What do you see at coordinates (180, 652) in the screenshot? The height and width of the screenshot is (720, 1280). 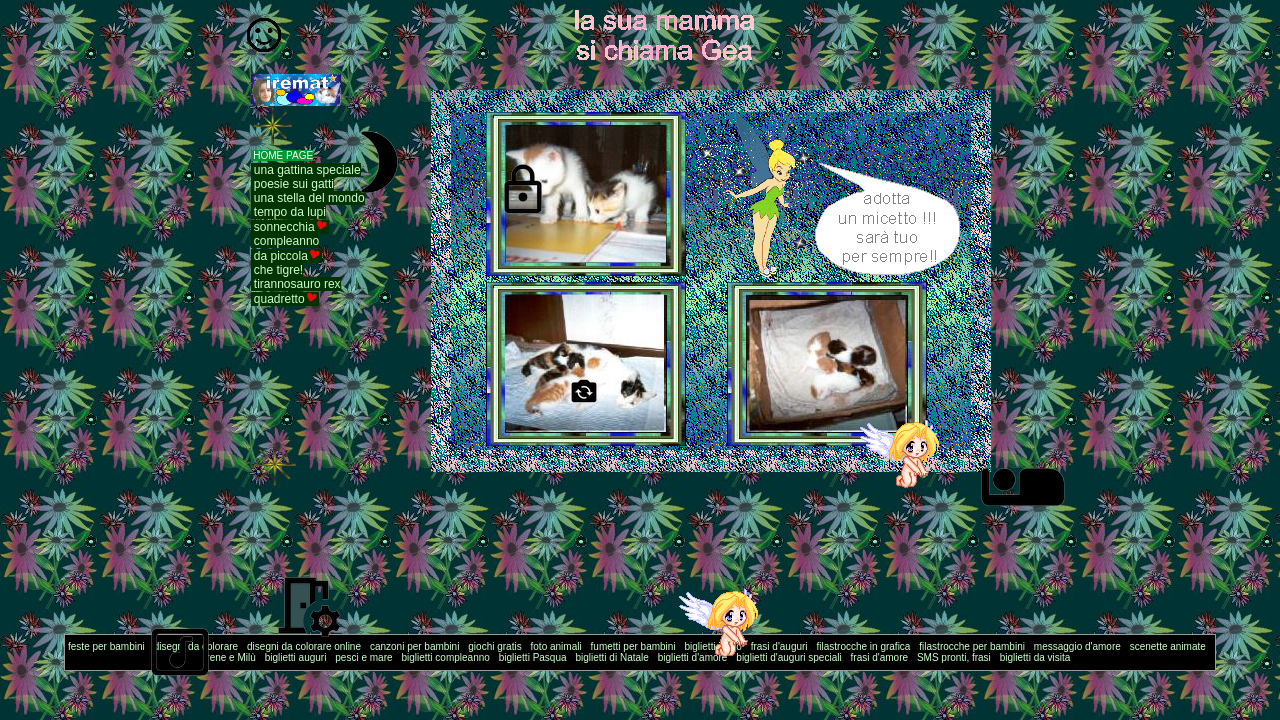 I see `play or browse music videos` at bounding box center [180, 652].